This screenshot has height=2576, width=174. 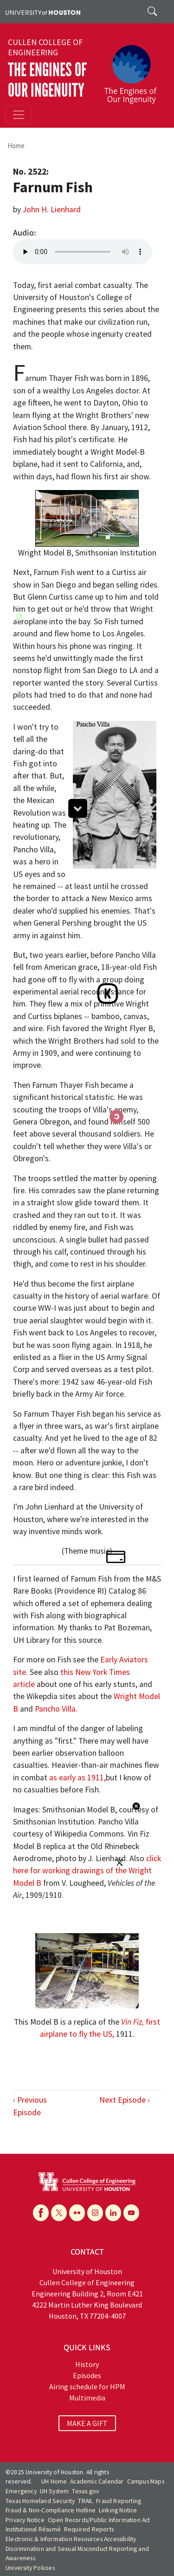 I want to click on indicates a TypeScript file, so click(x=19, y=617).